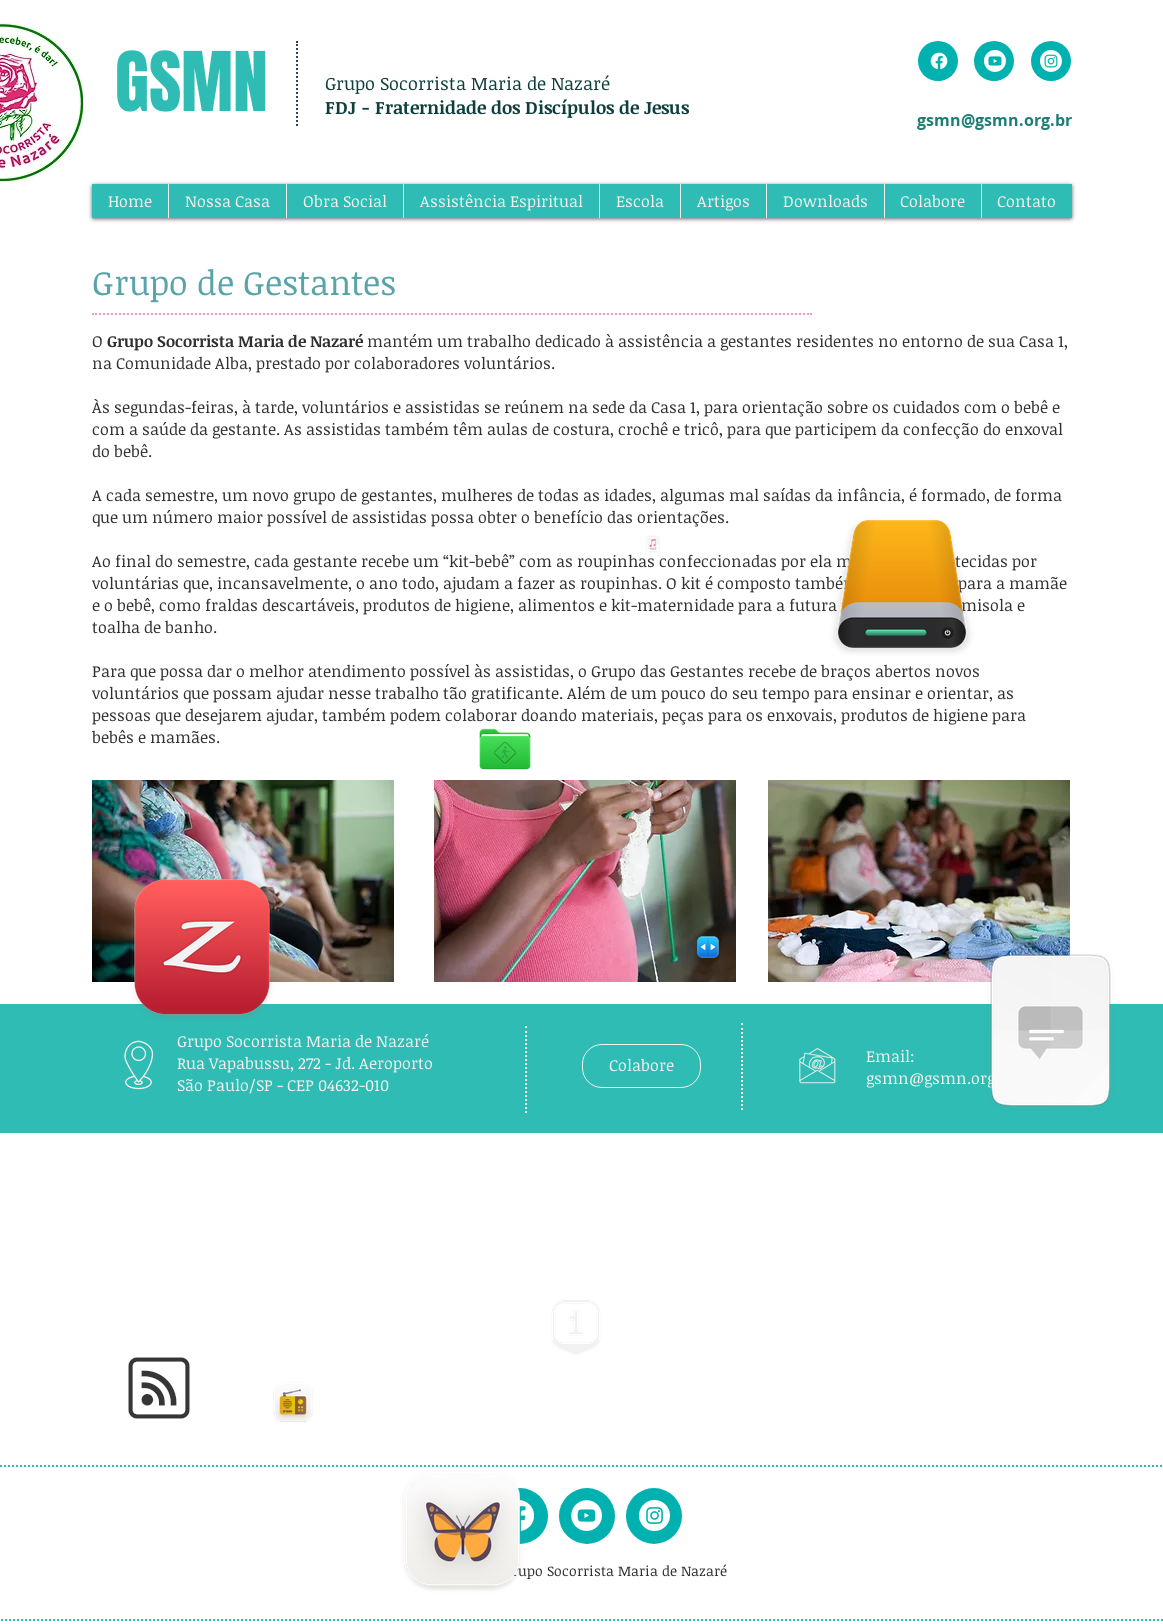  What do you see at coordinates (159, 1388) in the screenshot?
I see `access RSS feed reader` at bounding box center [159, 1388].